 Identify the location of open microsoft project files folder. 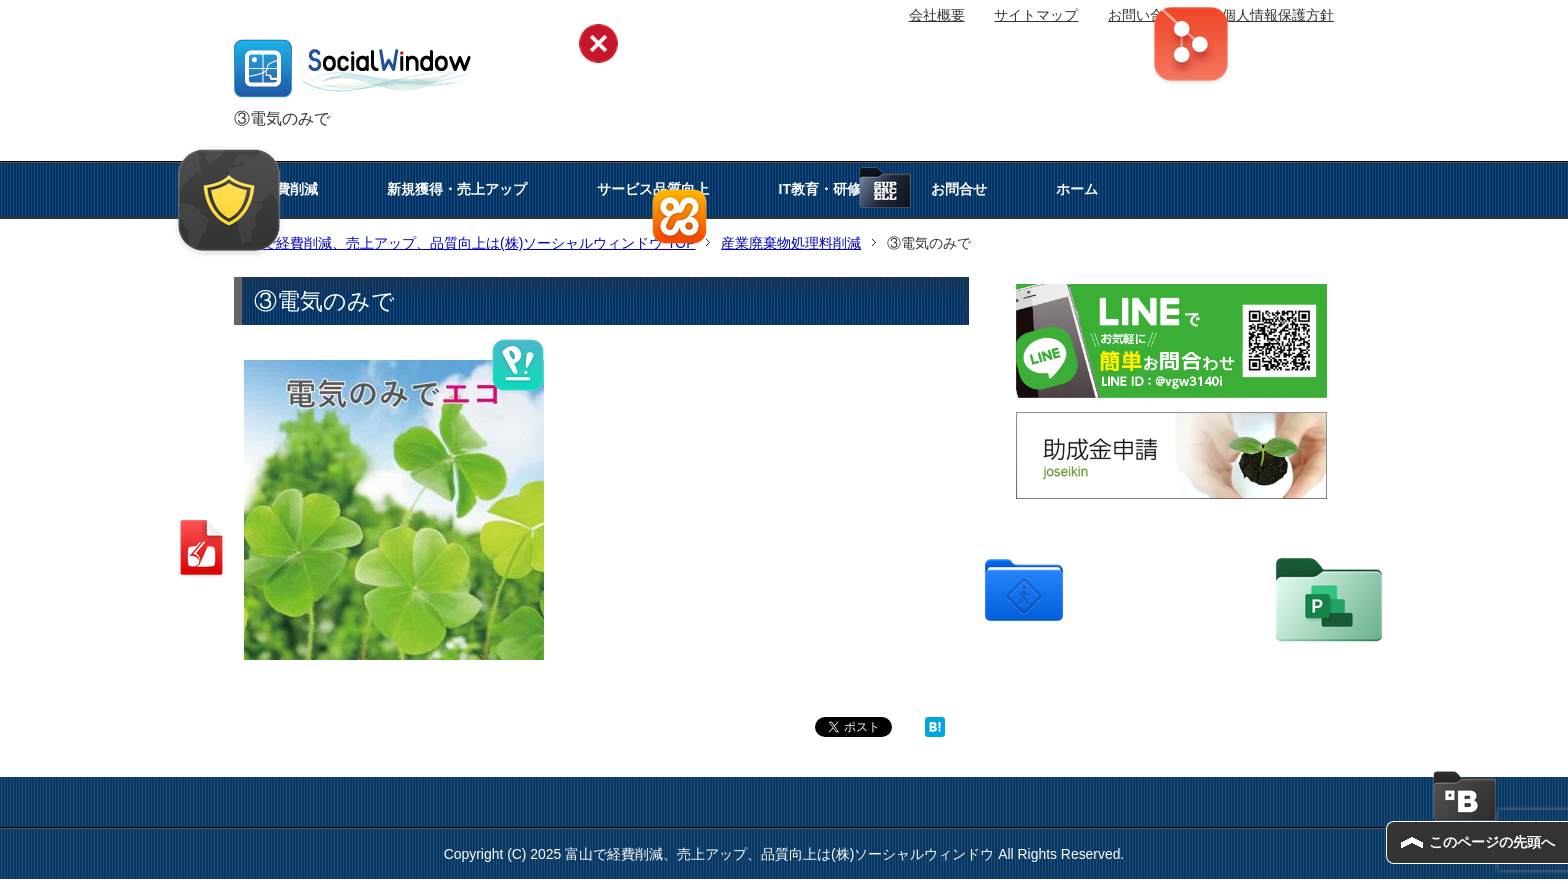
(1328, 602).